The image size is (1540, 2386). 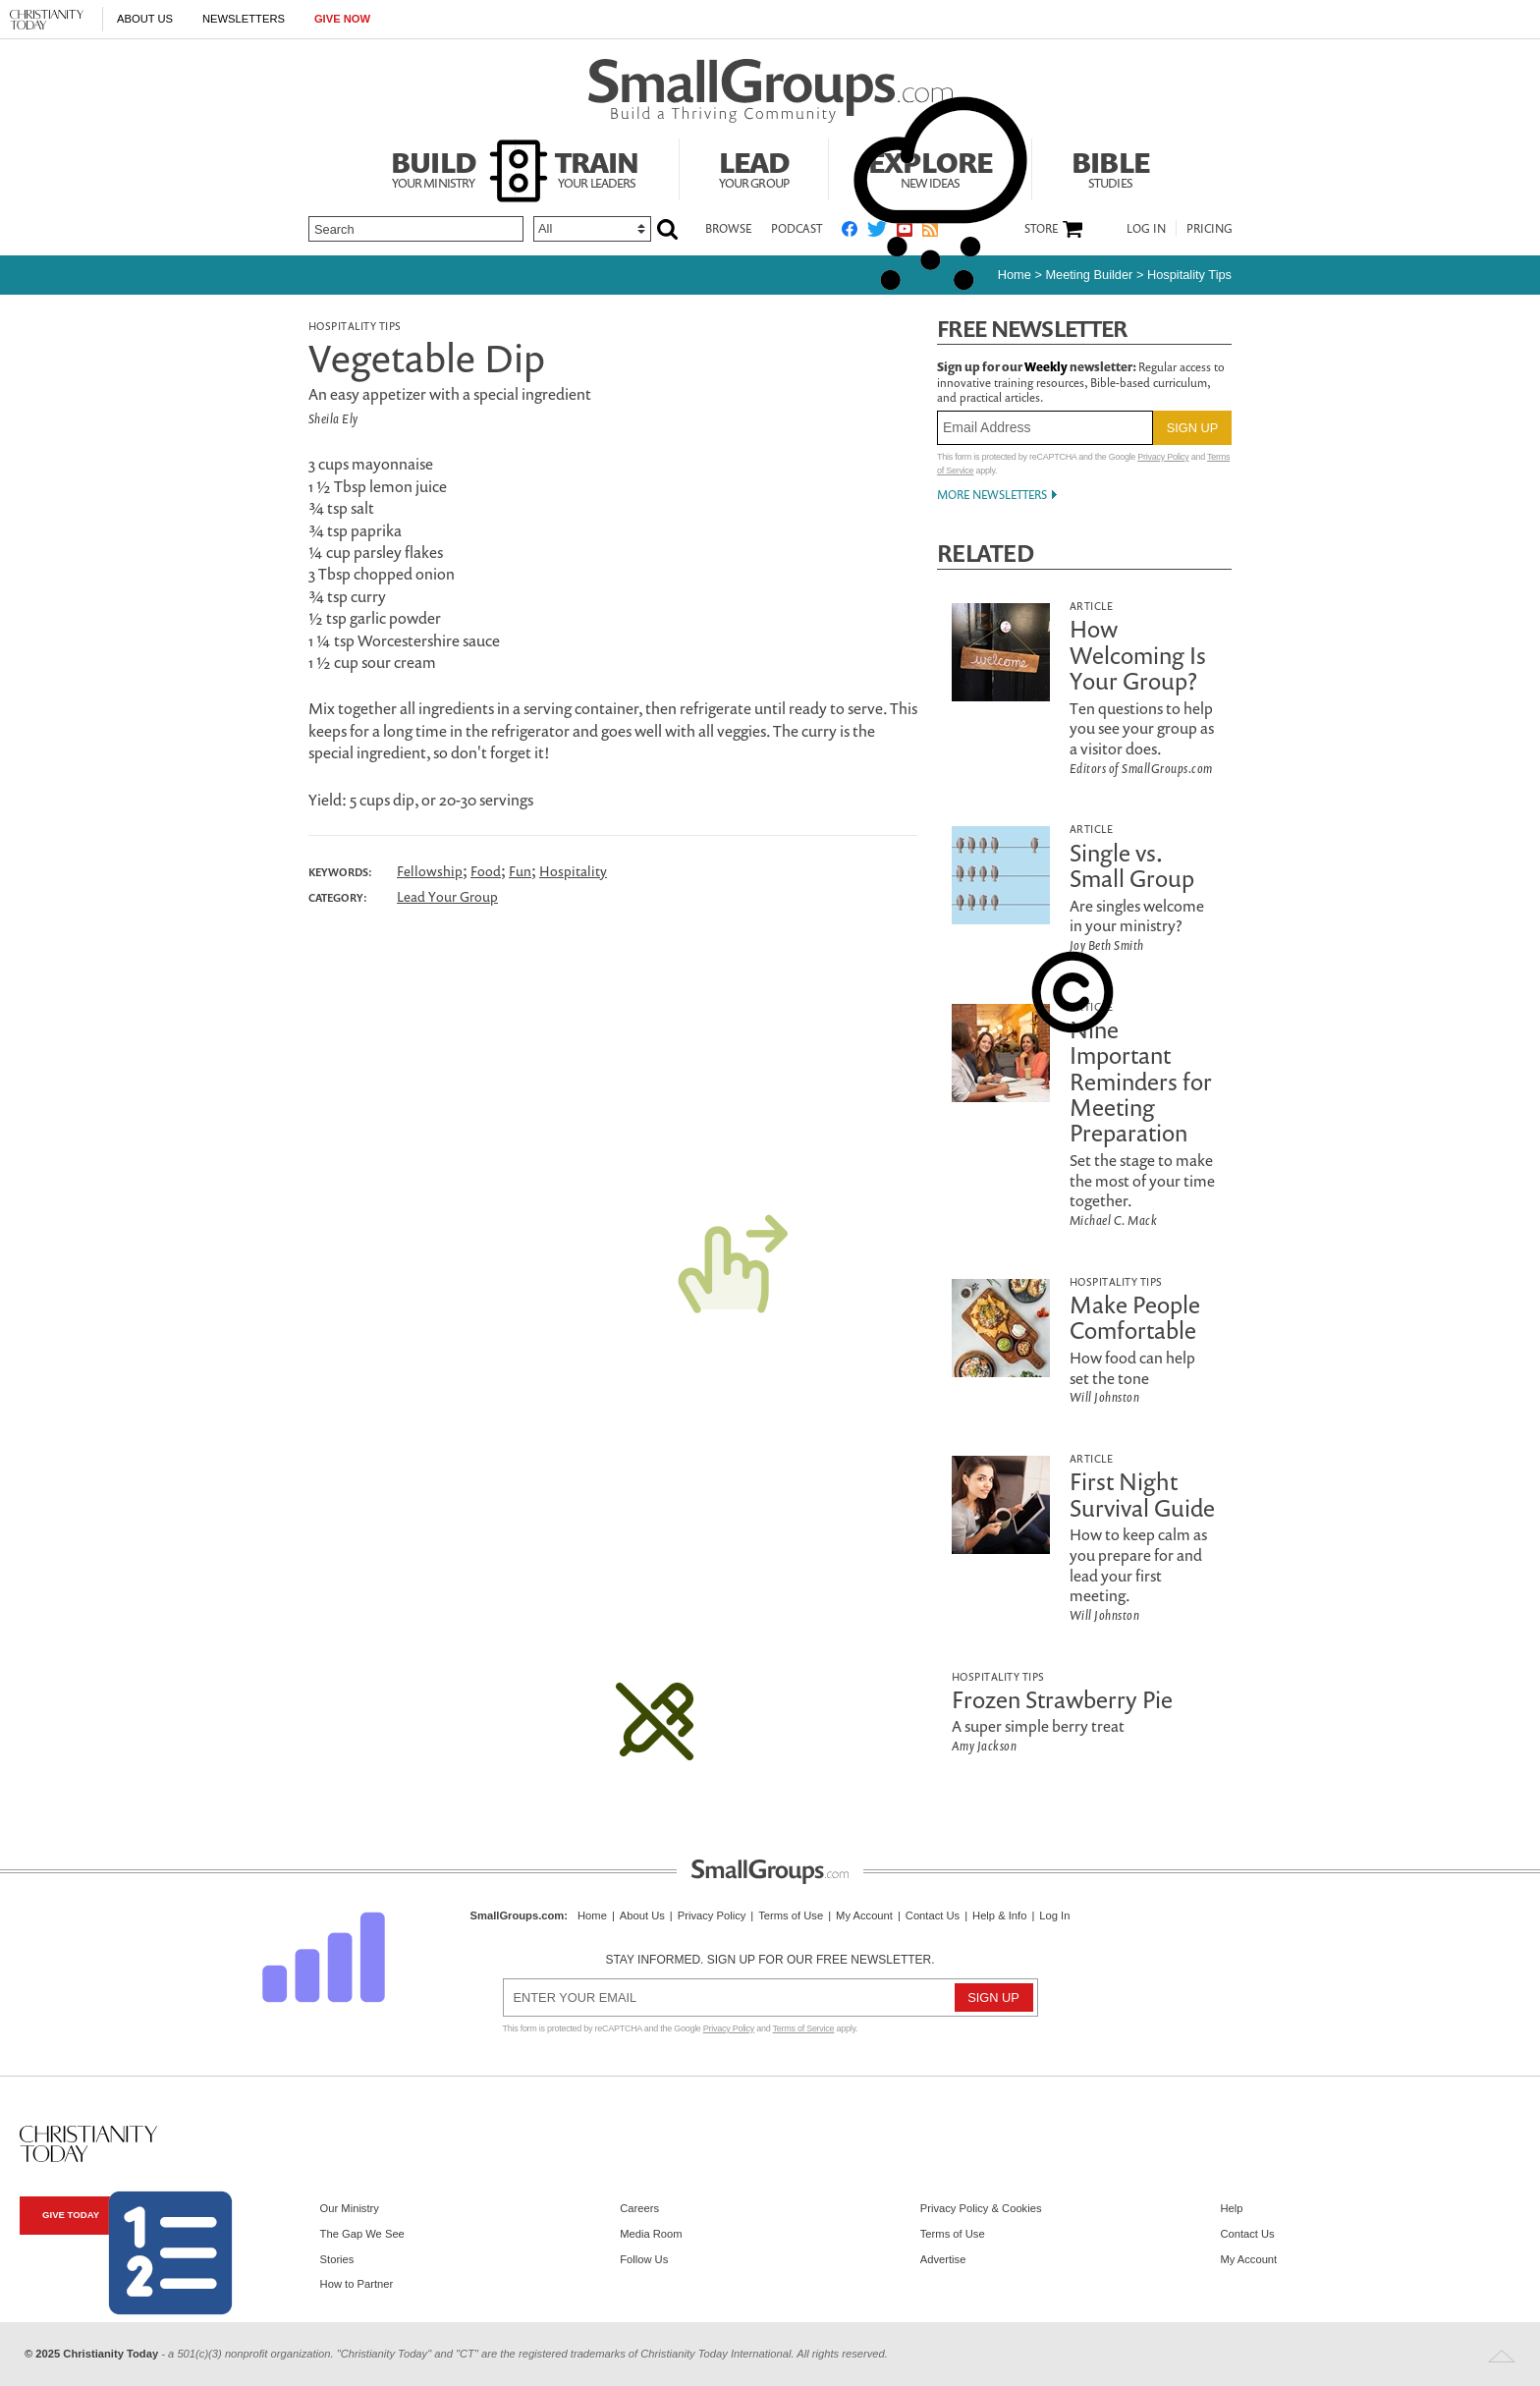 I want to click on swipe right to continue or advance, so click(x=727, y=1267).